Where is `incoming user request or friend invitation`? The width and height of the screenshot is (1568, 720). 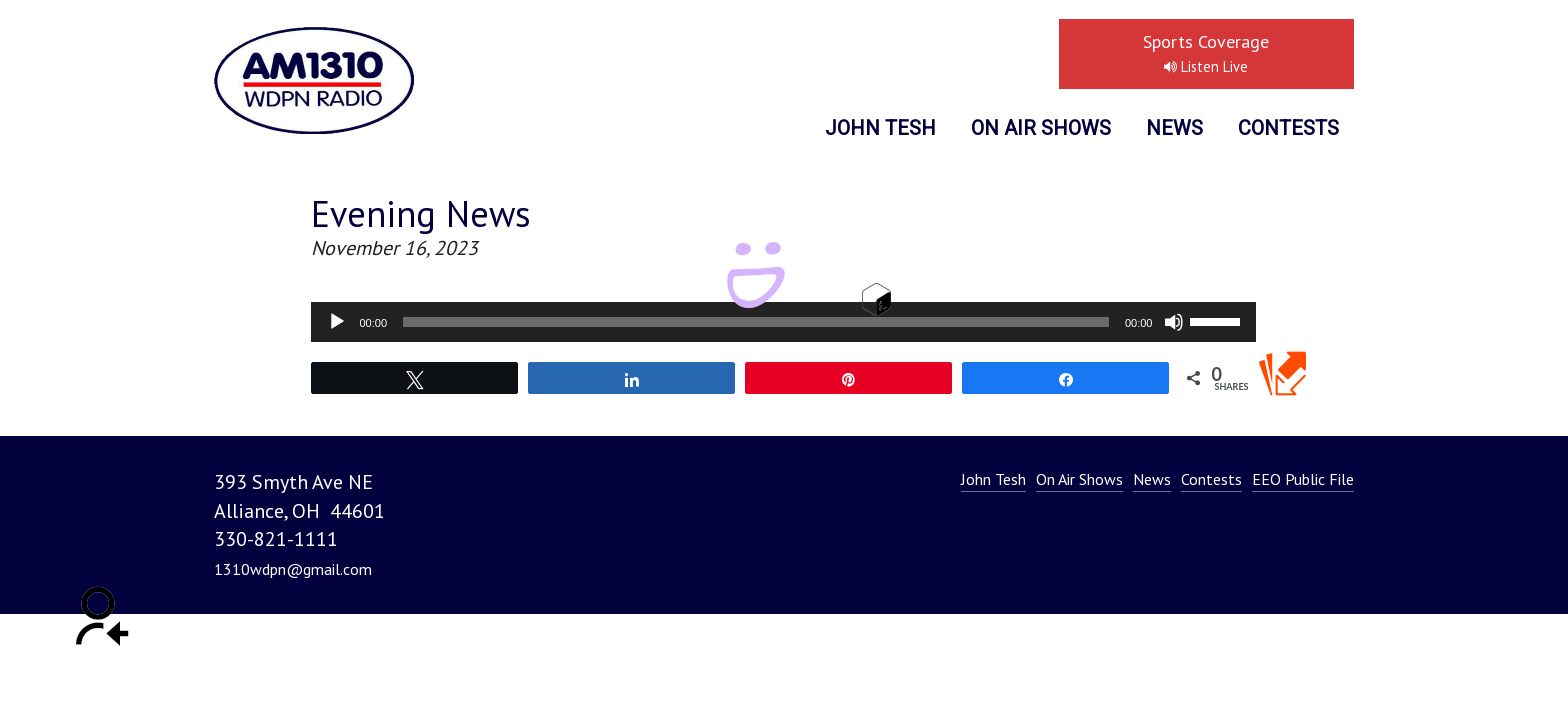
incoming user request or friend invitation is located at coordinates (98, 617).